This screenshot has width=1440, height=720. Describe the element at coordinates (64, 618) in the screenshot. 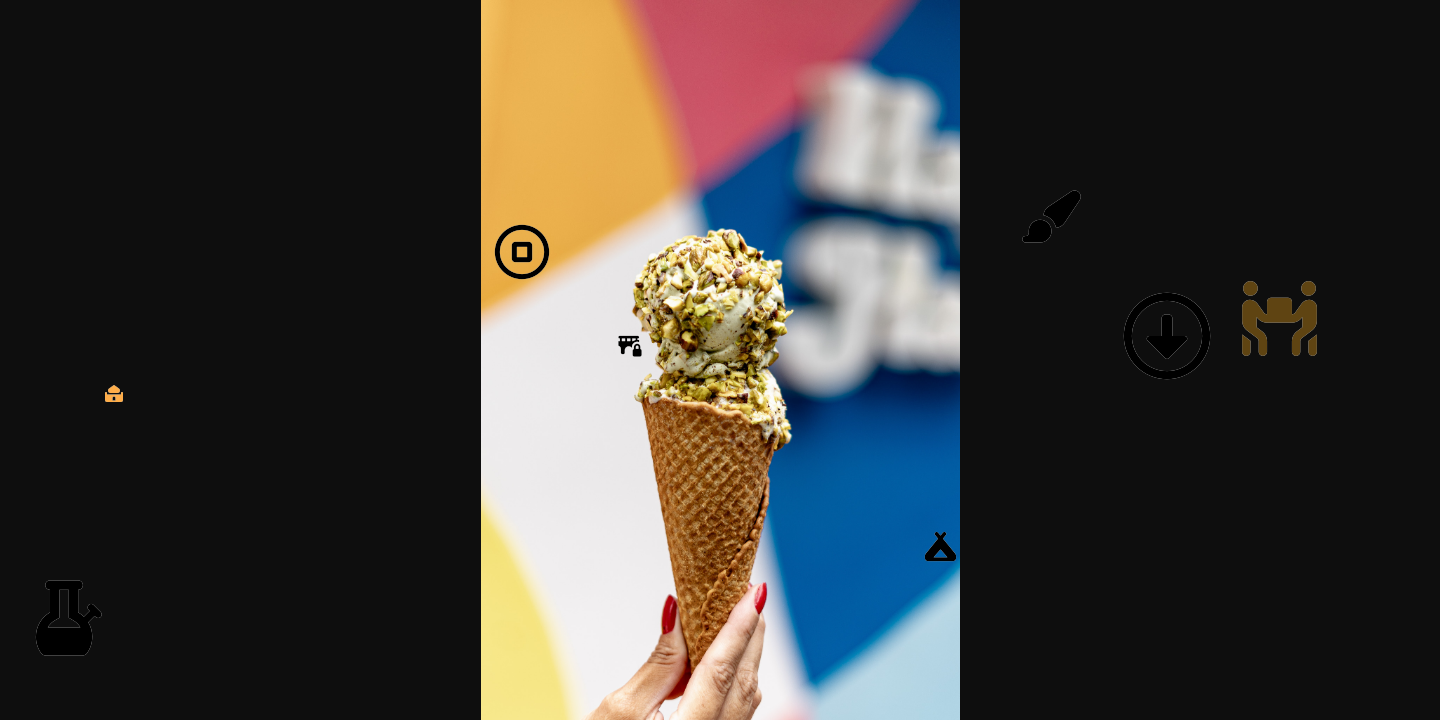

I see `access cannabis or smoking-related content` at that location.